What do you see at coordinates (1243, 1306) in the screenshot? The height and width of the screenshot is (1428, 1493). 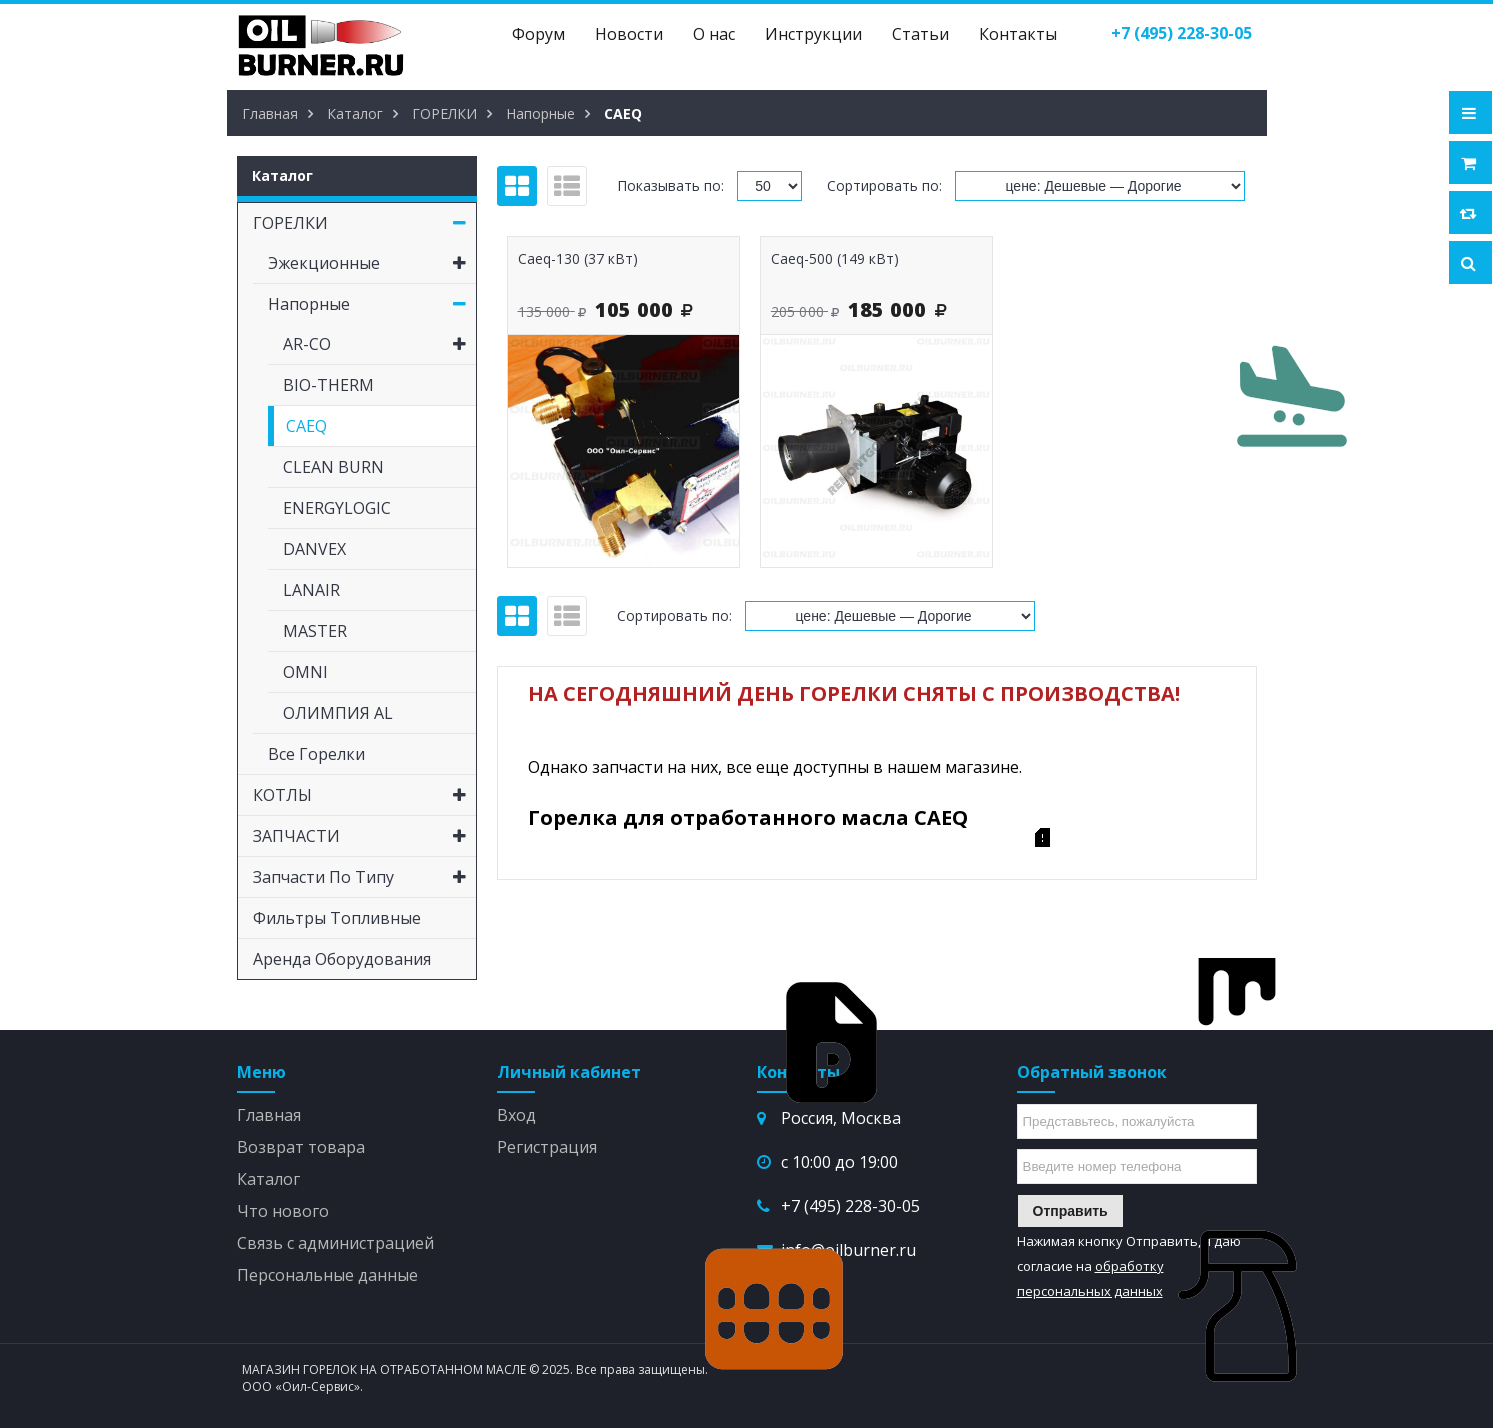 I see `access cleaning or maintenance tools` at bounding box center [1243, 1306].